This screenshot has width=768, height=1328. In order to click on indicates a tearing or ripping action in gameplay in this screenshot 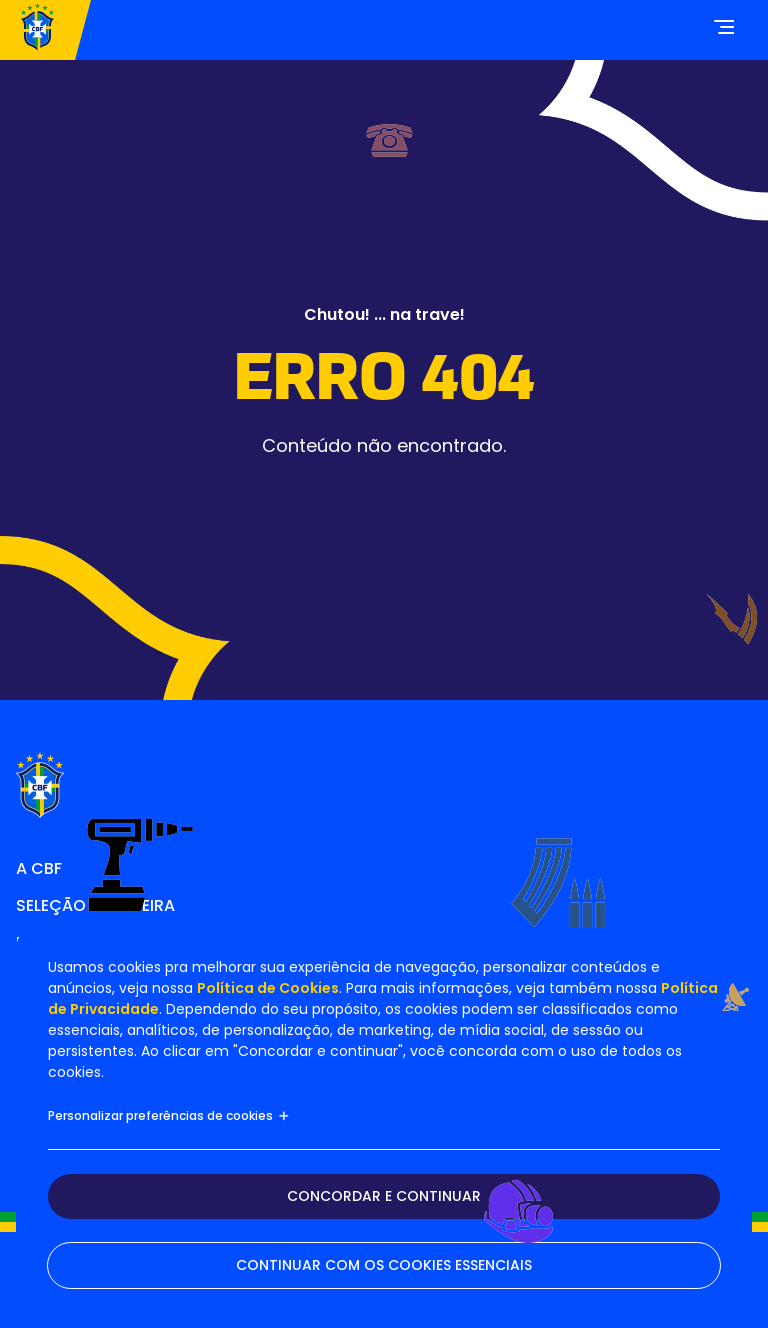, I will do `click(732, 619)`.